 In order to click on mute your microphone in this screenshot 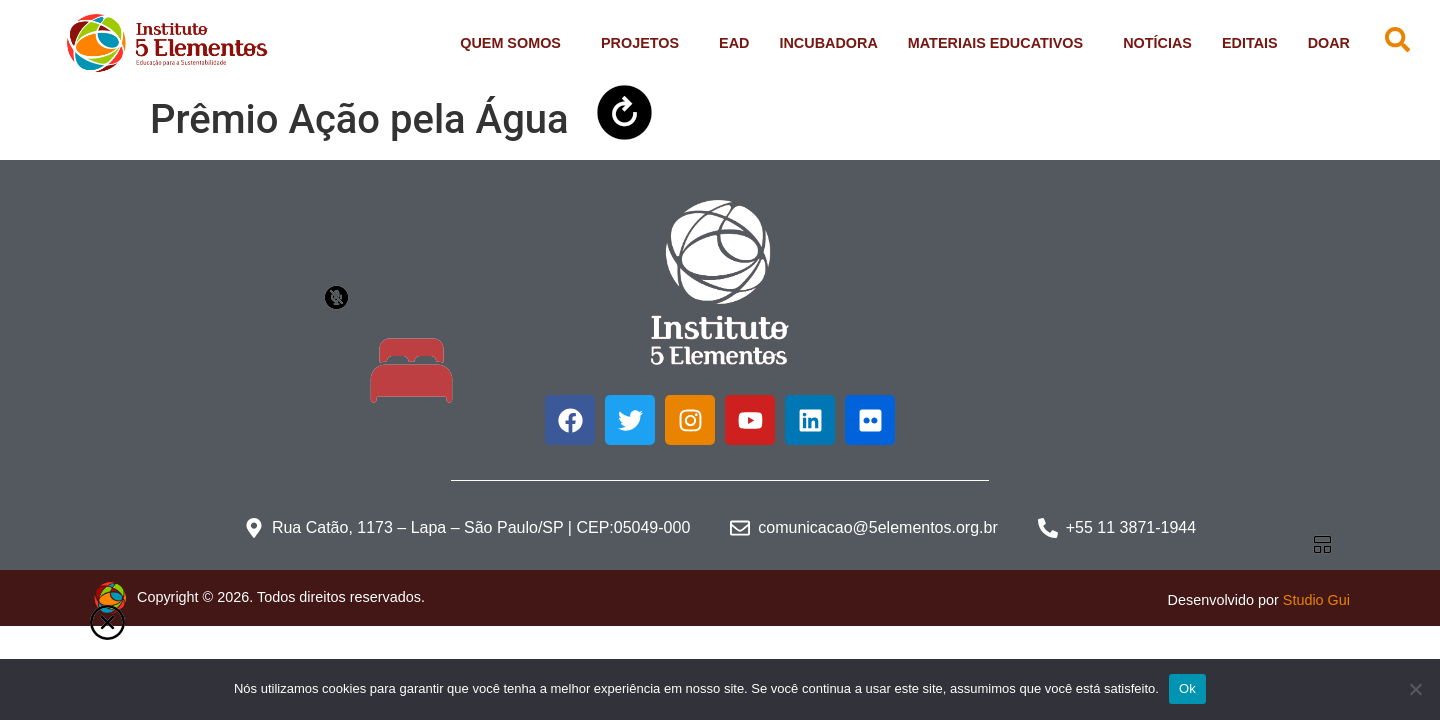, I will do `click(336, 297)`.